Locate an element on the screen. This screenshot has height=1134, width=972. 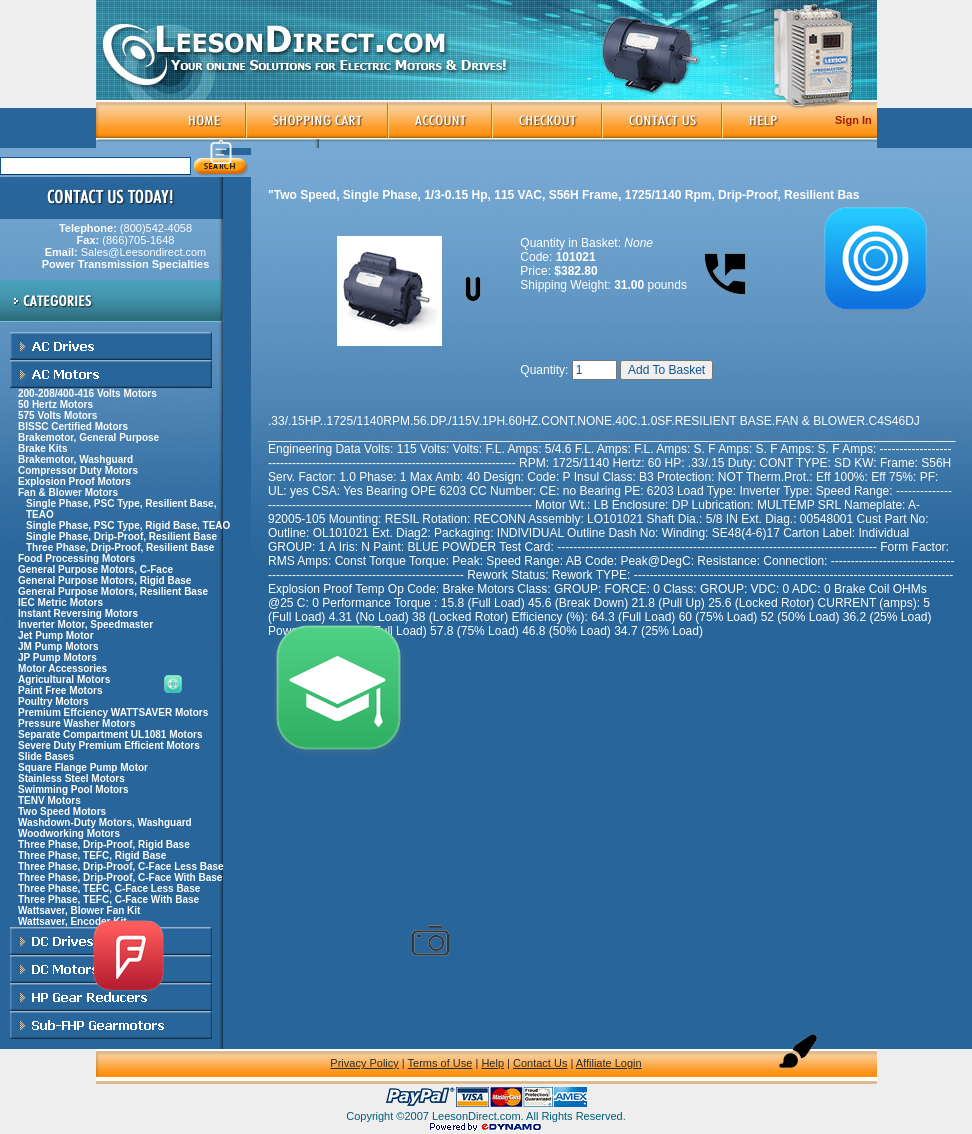
take a photo is located at coordinates (430, 939).